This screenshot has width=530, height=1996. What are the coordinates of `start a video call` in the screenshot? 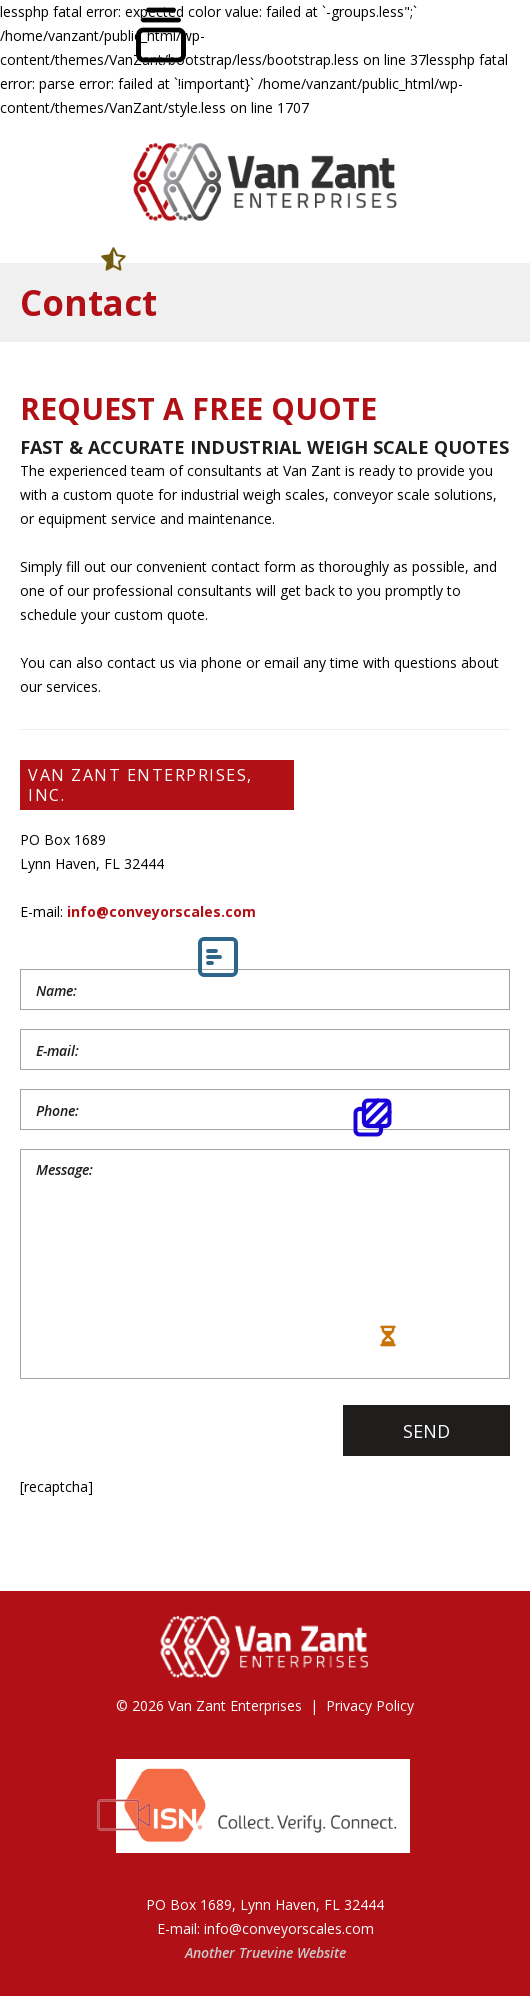 It's located at (122, 1815).